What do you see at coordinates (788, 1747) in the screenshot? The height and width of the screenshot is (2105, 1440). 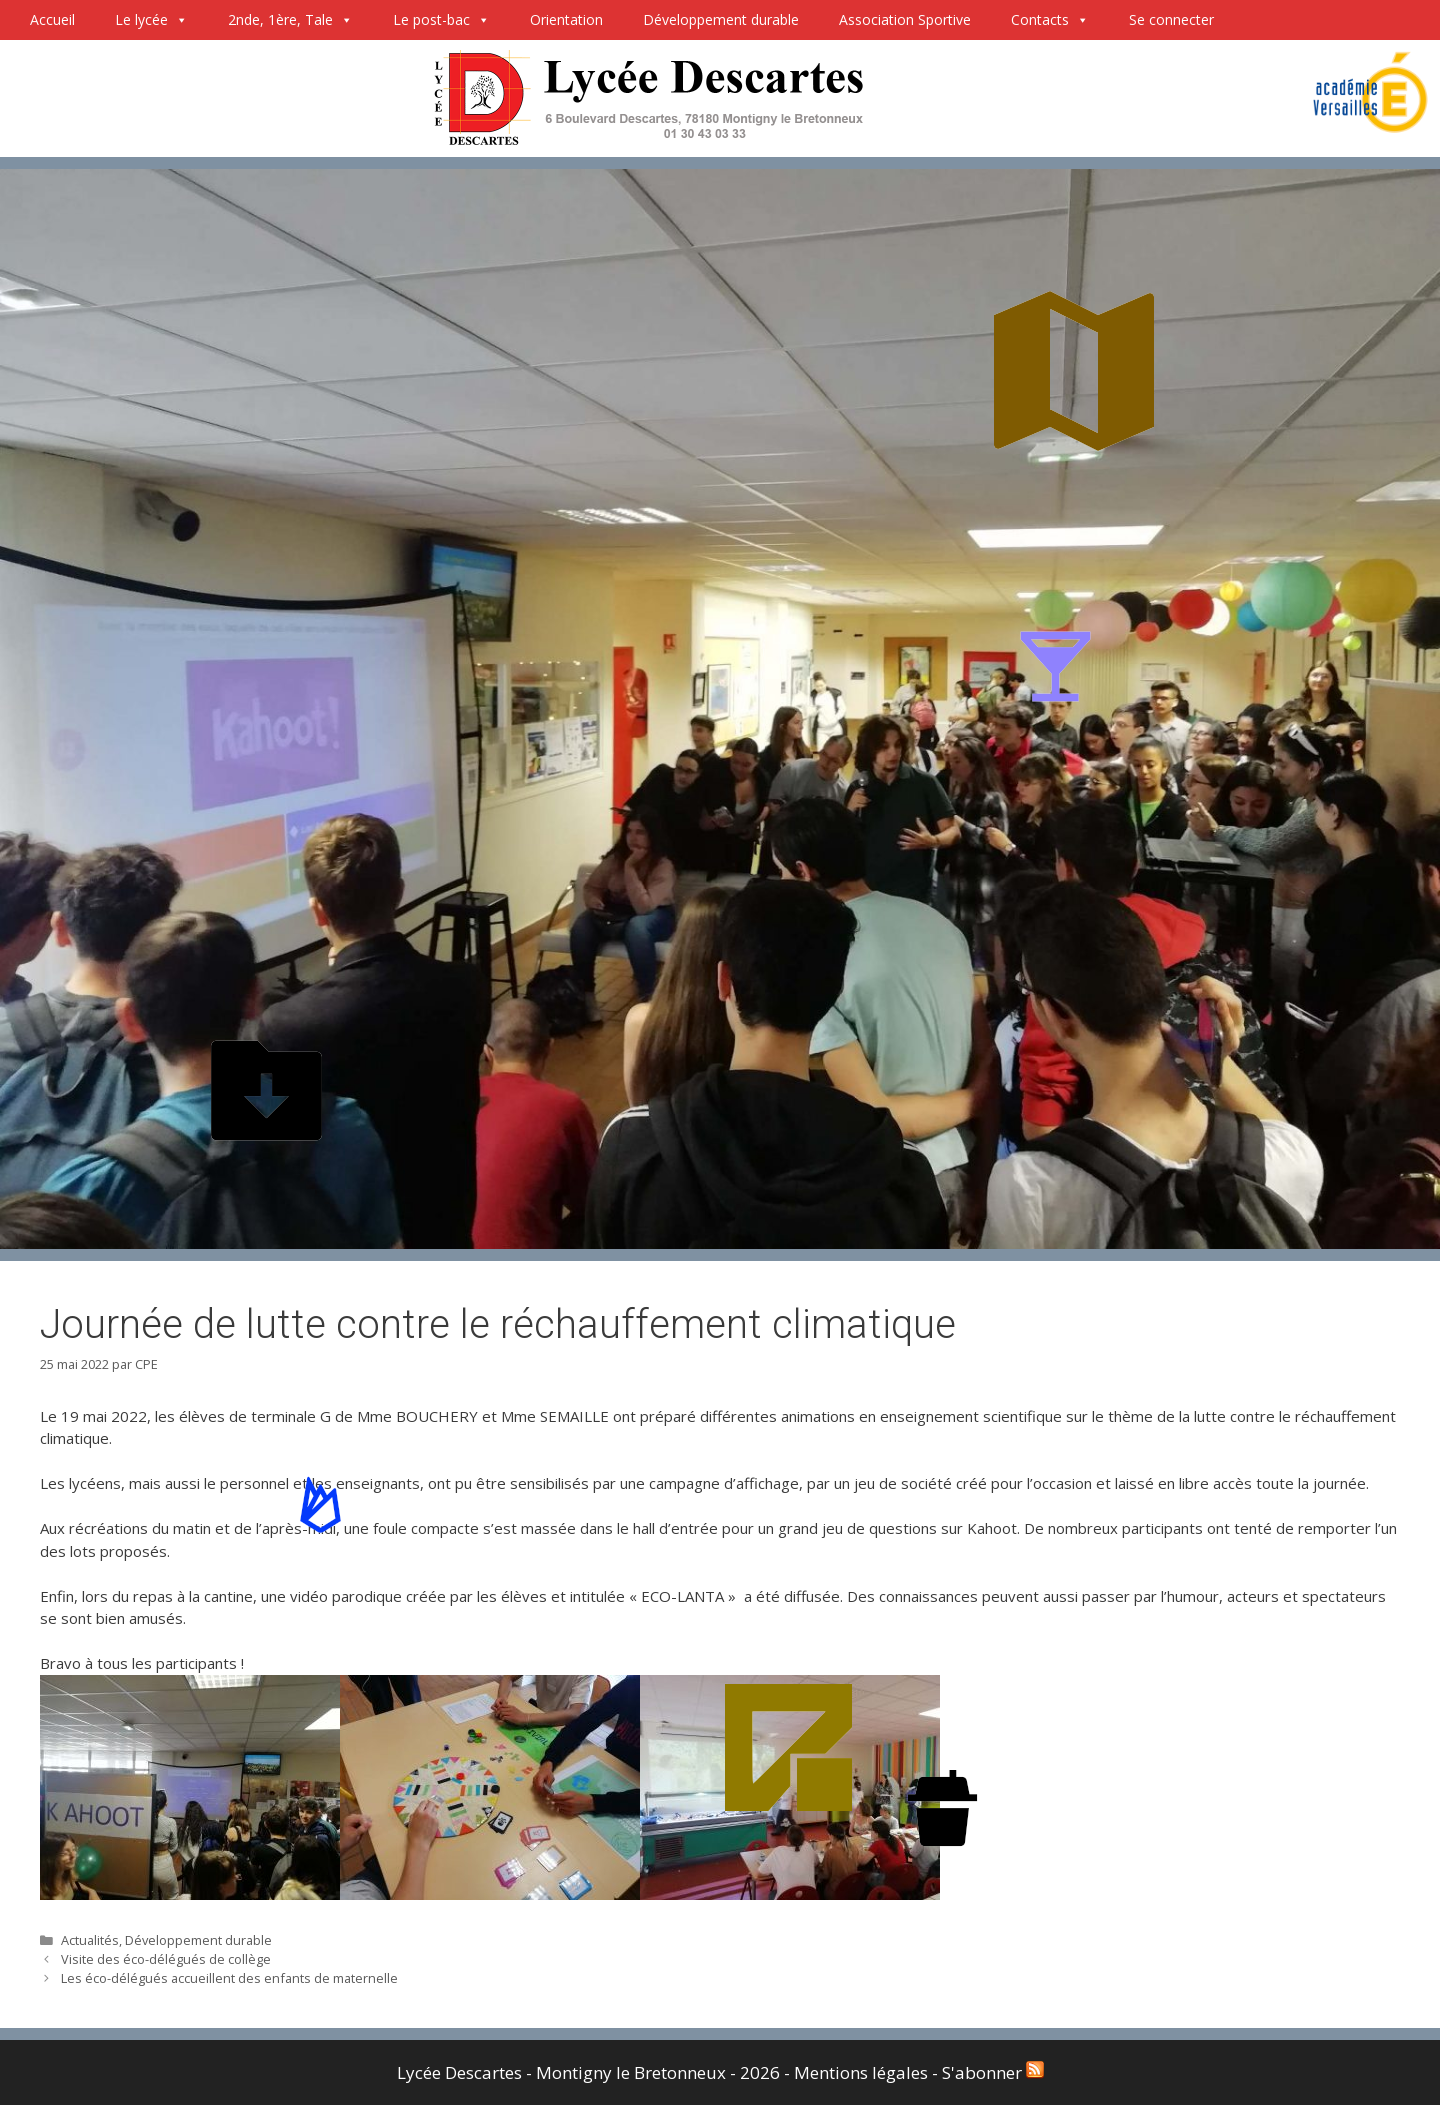 I see `SPDX (Software Package Data Exchange) logo` at bounding box center [788, 1747].